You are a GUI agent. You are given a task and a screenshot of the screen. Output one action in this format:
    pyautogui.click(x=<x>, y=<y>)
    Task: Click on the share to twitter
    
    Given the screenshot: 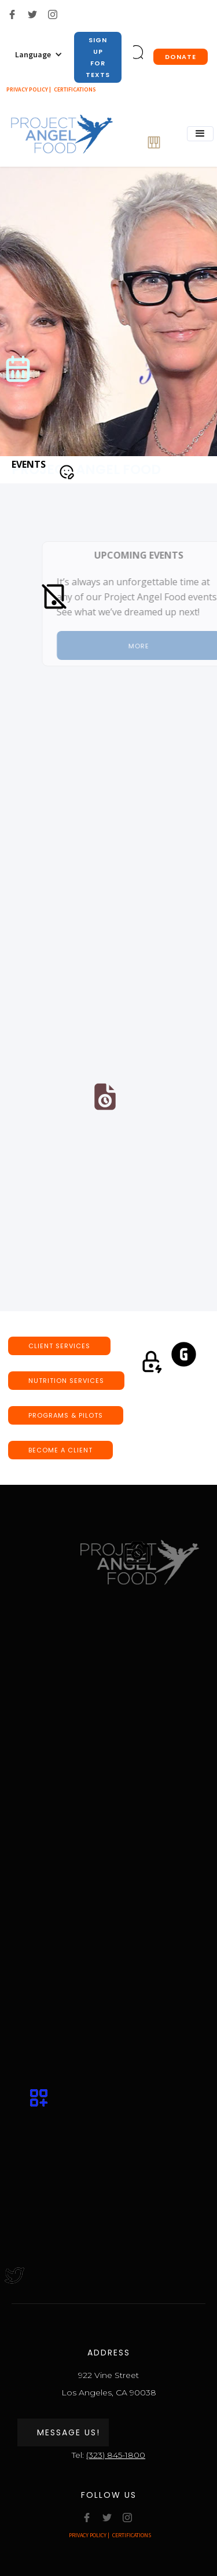 What is the action you would take?
    pyautogui.click(x=14, y=2276)
    